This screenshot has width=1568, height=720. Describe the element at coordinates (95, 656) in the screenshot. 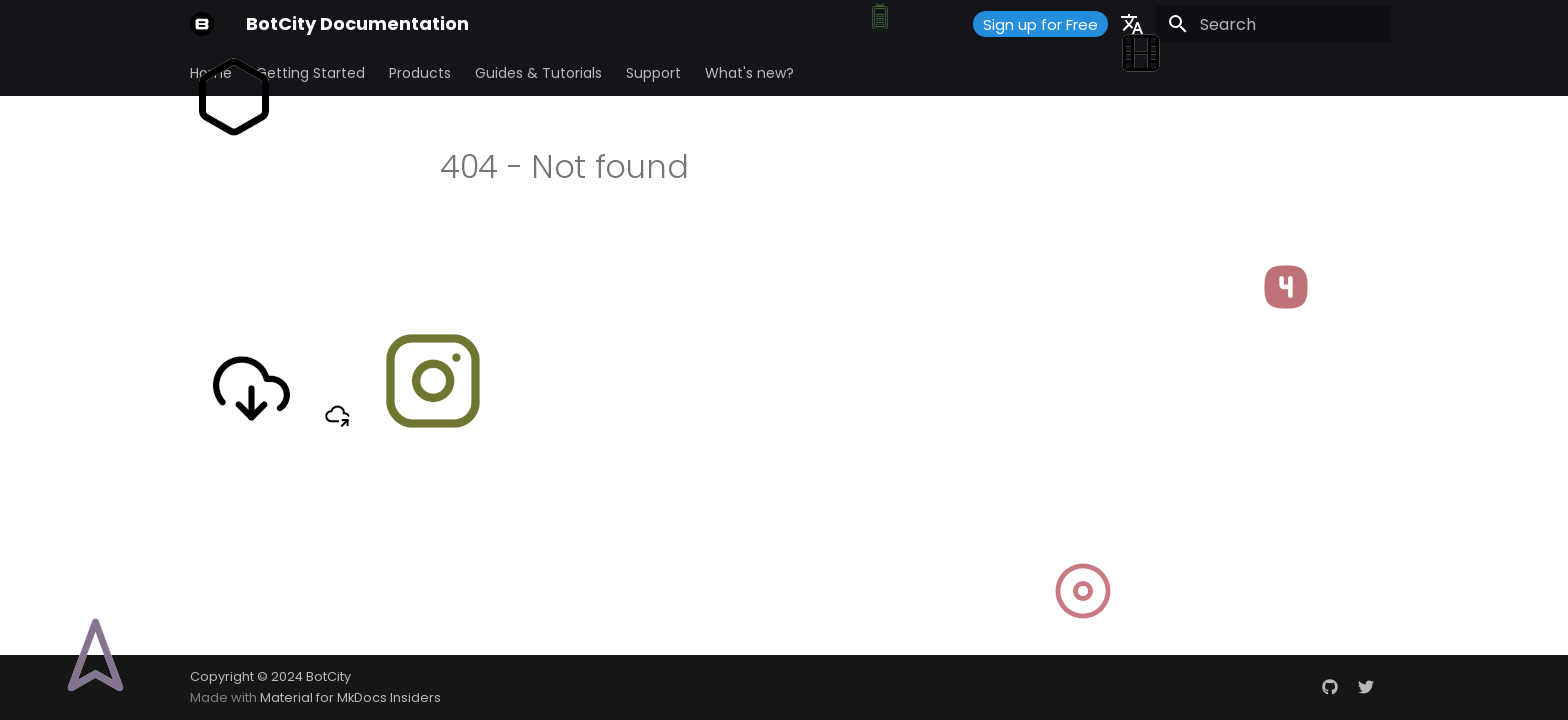

I see `navigate to current location` at that location.